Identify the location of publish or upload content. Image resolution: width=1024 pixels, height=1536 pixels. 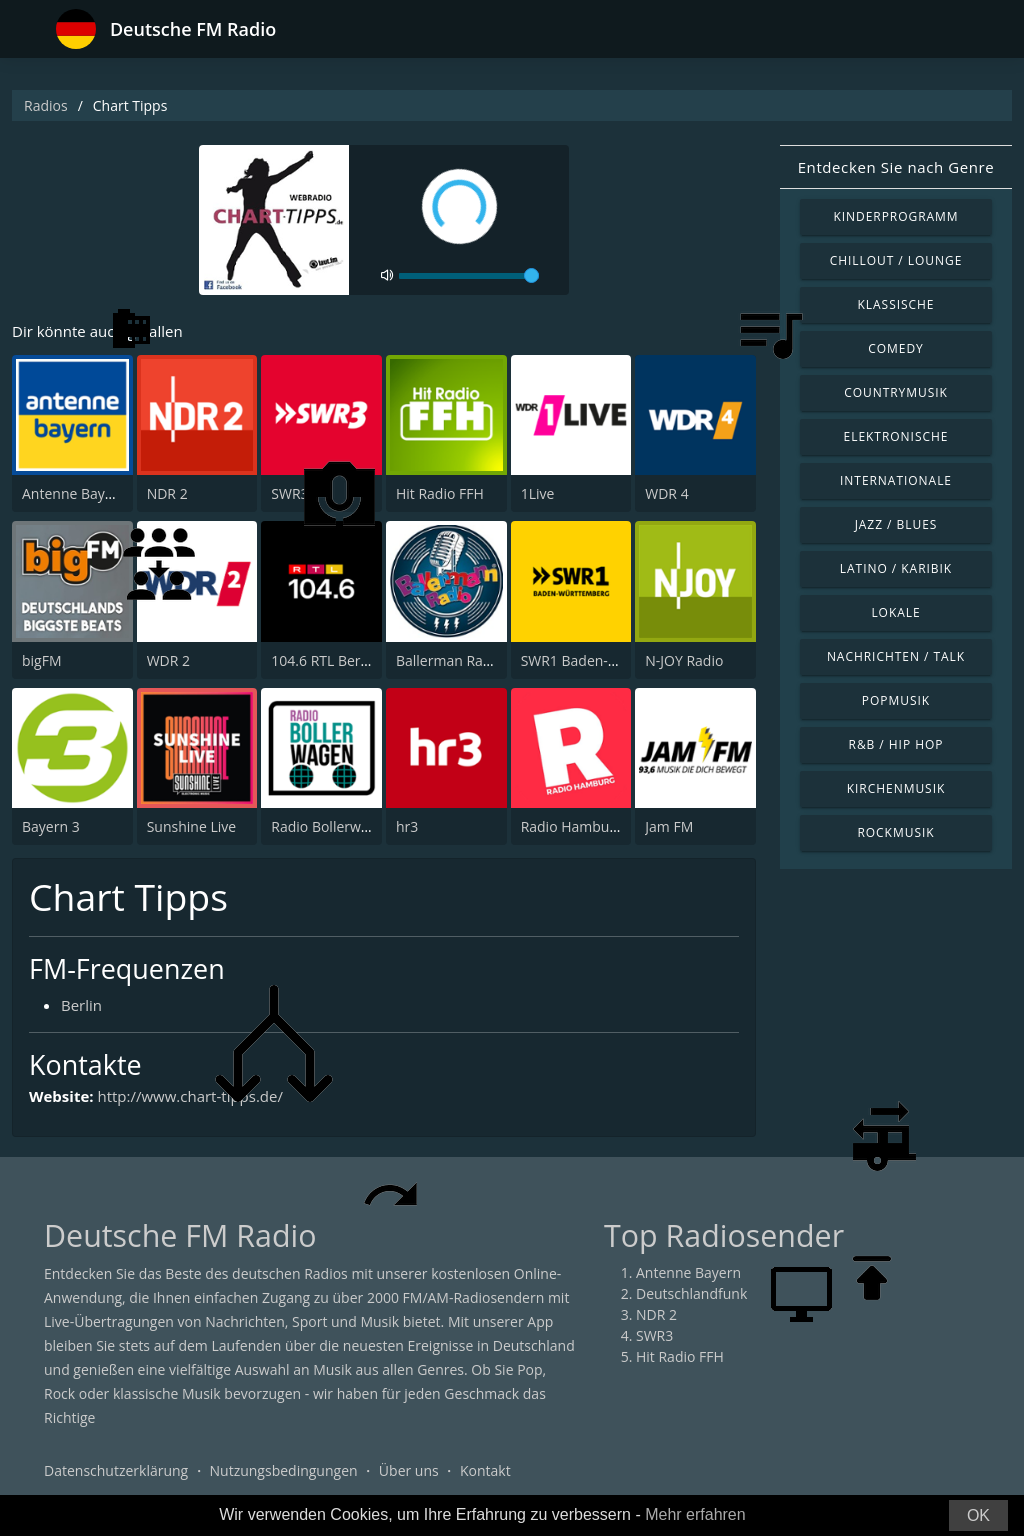
(872, 1278).